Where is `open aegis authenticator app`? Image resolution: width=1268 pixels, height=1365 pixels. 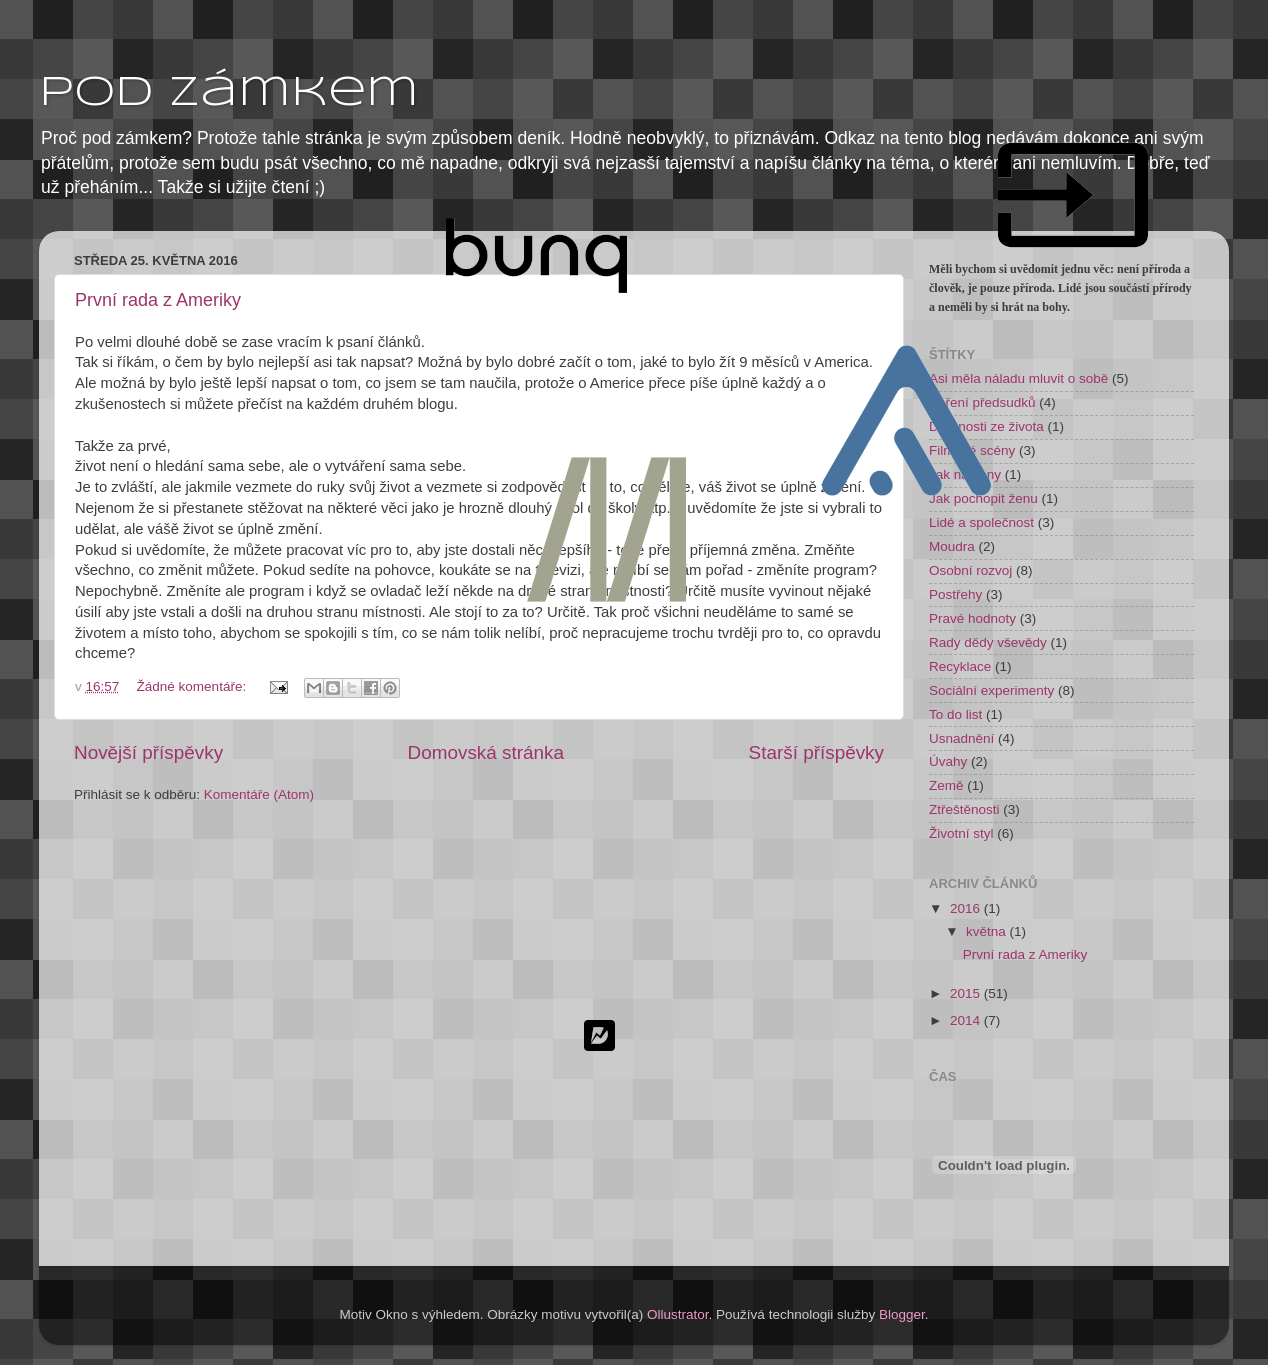
open aegis authenticator app is located at coordinates (906, 420).